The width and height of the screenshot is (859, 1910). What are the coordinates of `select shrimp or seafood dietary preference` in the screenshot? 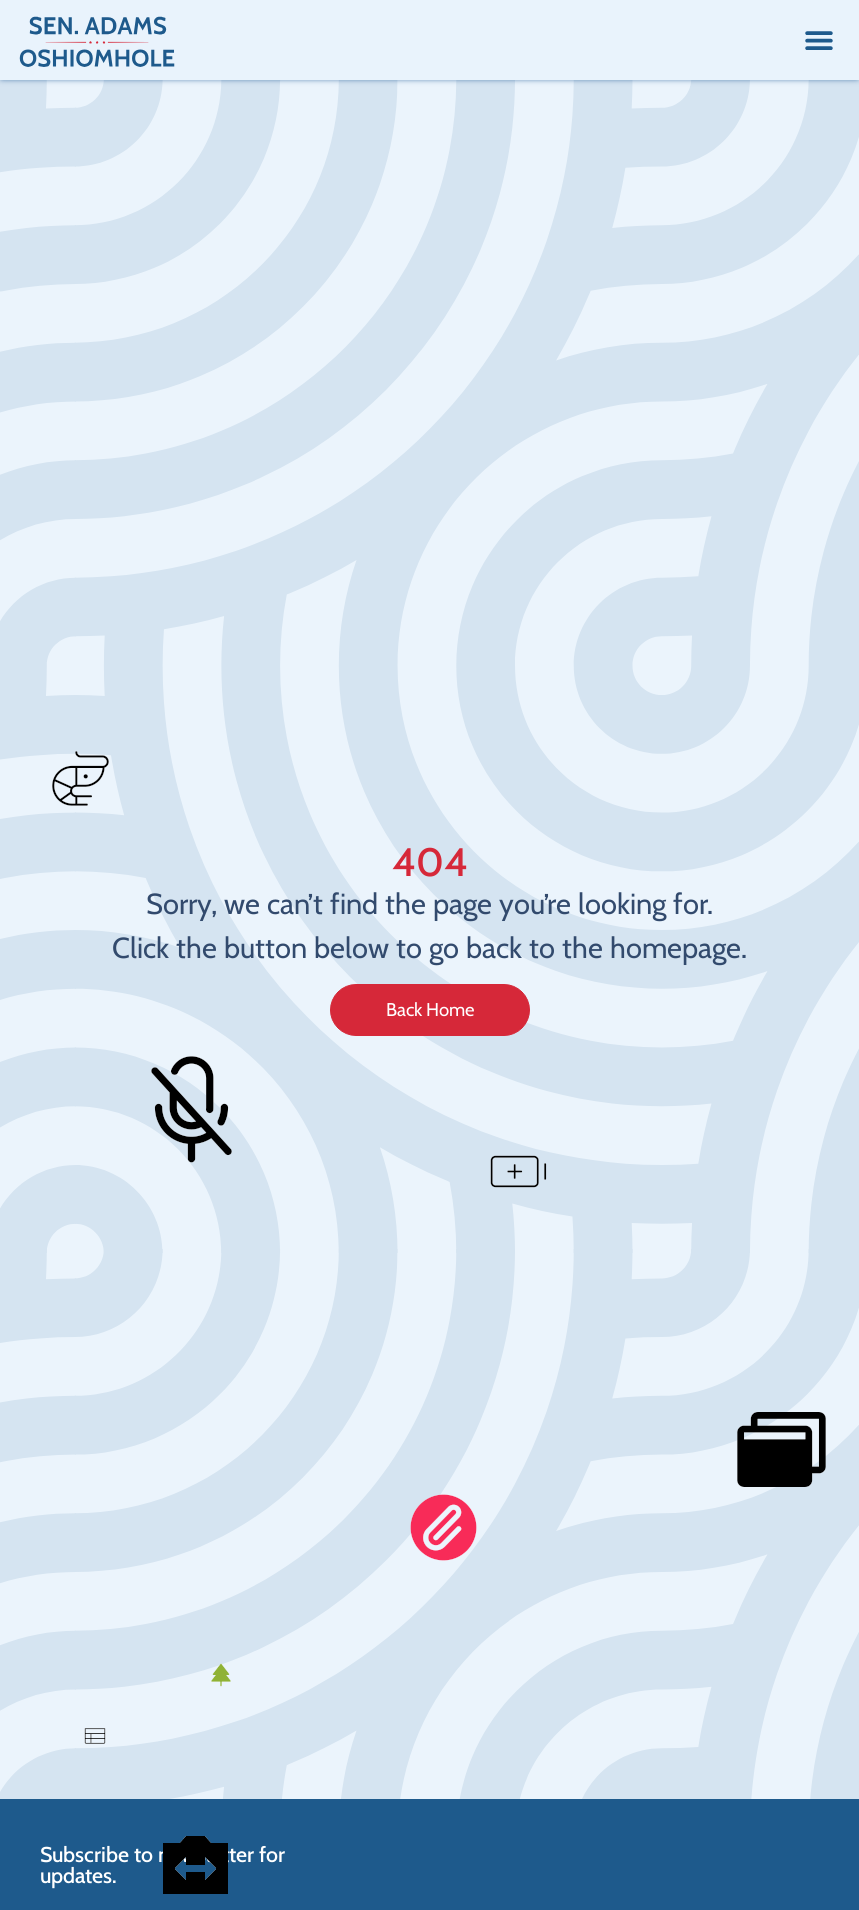 It's located at (80, 779).